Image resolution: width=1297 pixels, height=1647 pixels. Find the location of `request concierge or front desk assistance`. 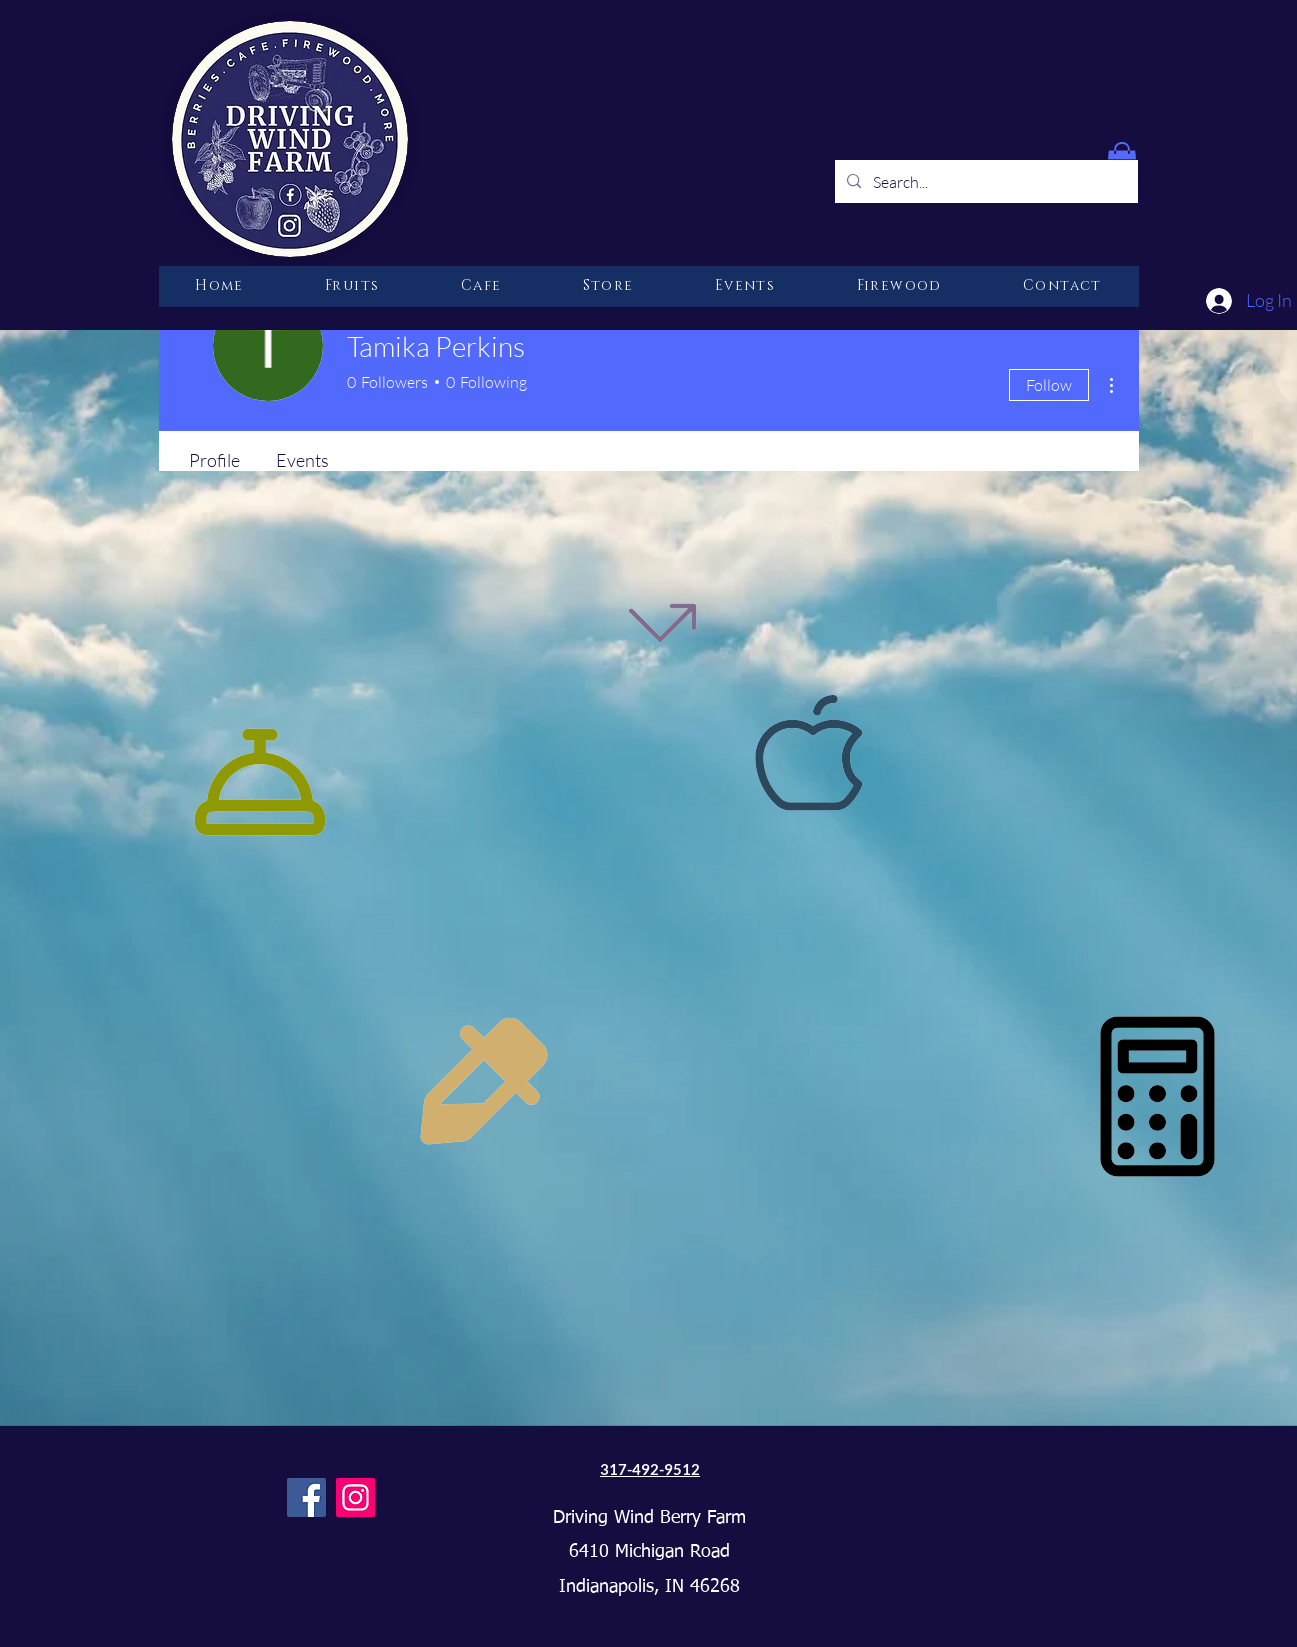

request concierge or front desk assistance is located at coordinates (260, 782).